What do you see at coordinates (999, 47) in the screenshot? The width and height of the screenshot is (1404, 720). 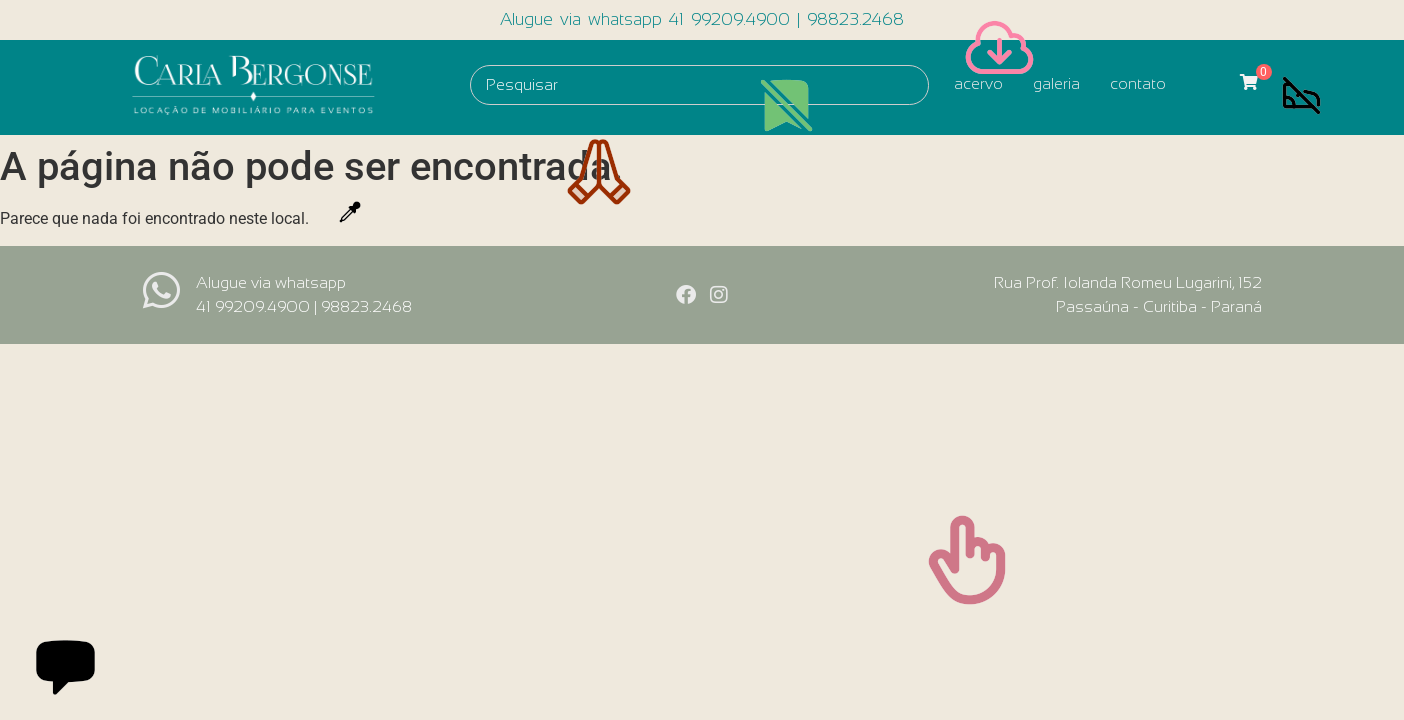 I see `download from cloud storage` at bounding box center [999, 47].